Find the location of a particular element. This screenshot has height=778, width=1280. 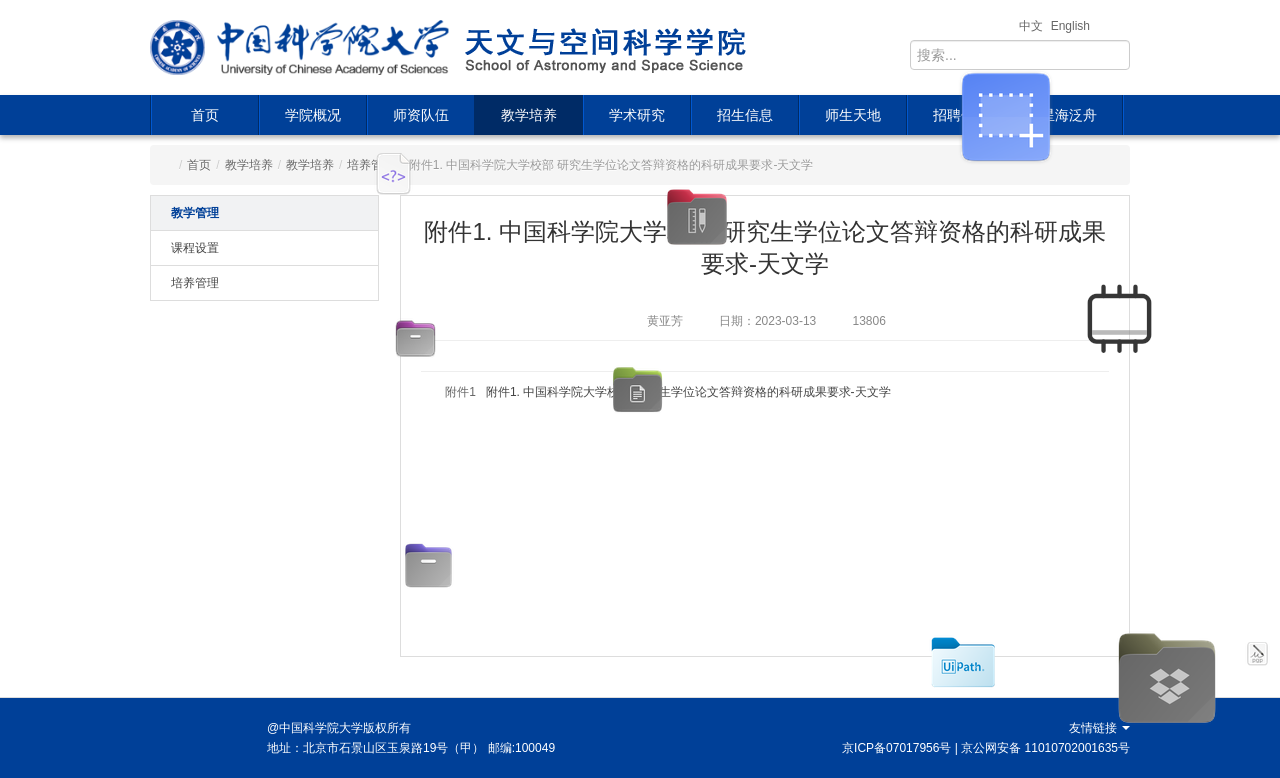

view system hardware information is located at coordinates (1119, 316).